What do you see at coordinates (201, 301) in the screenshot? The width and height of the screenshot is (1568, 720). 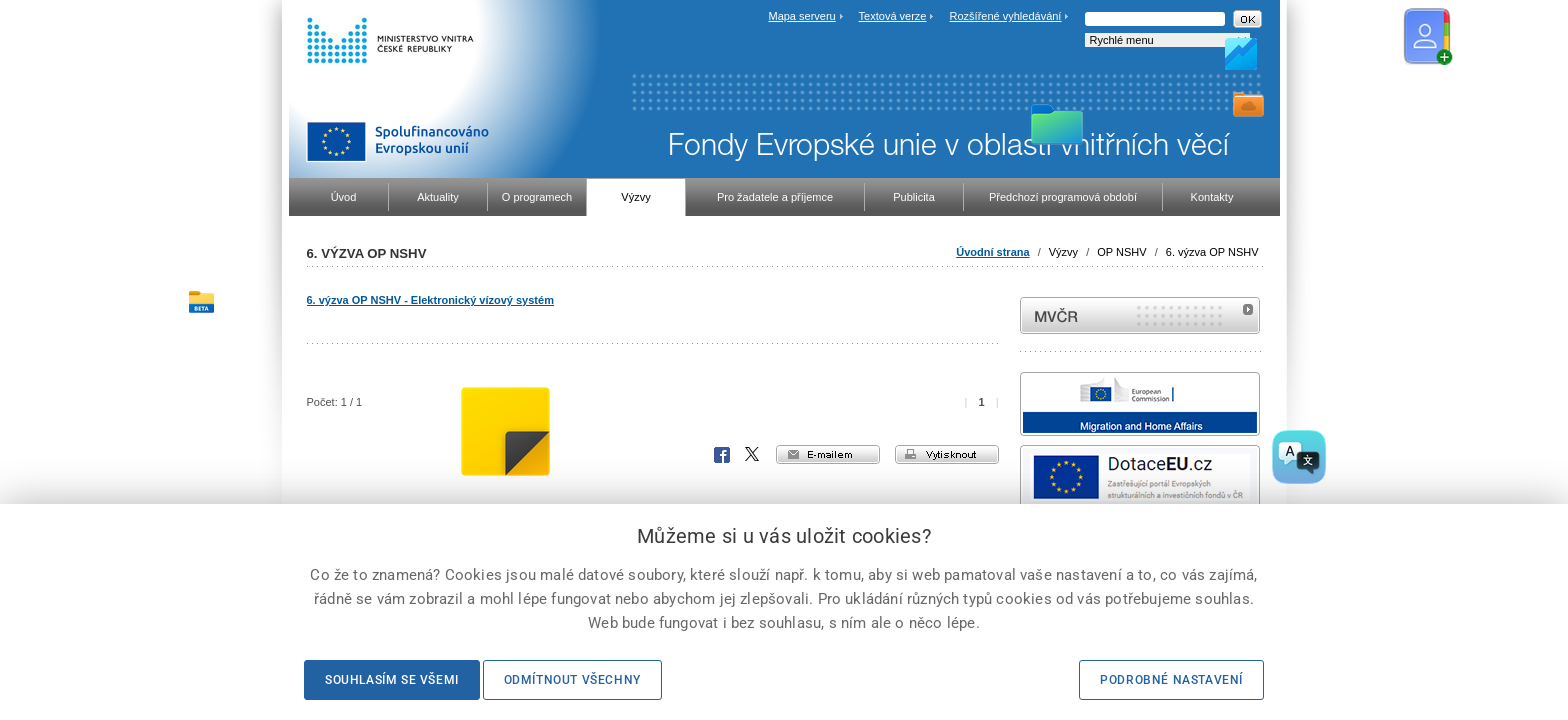 I see `folder containing beta or experimental features` at bounding box center [201, 301].